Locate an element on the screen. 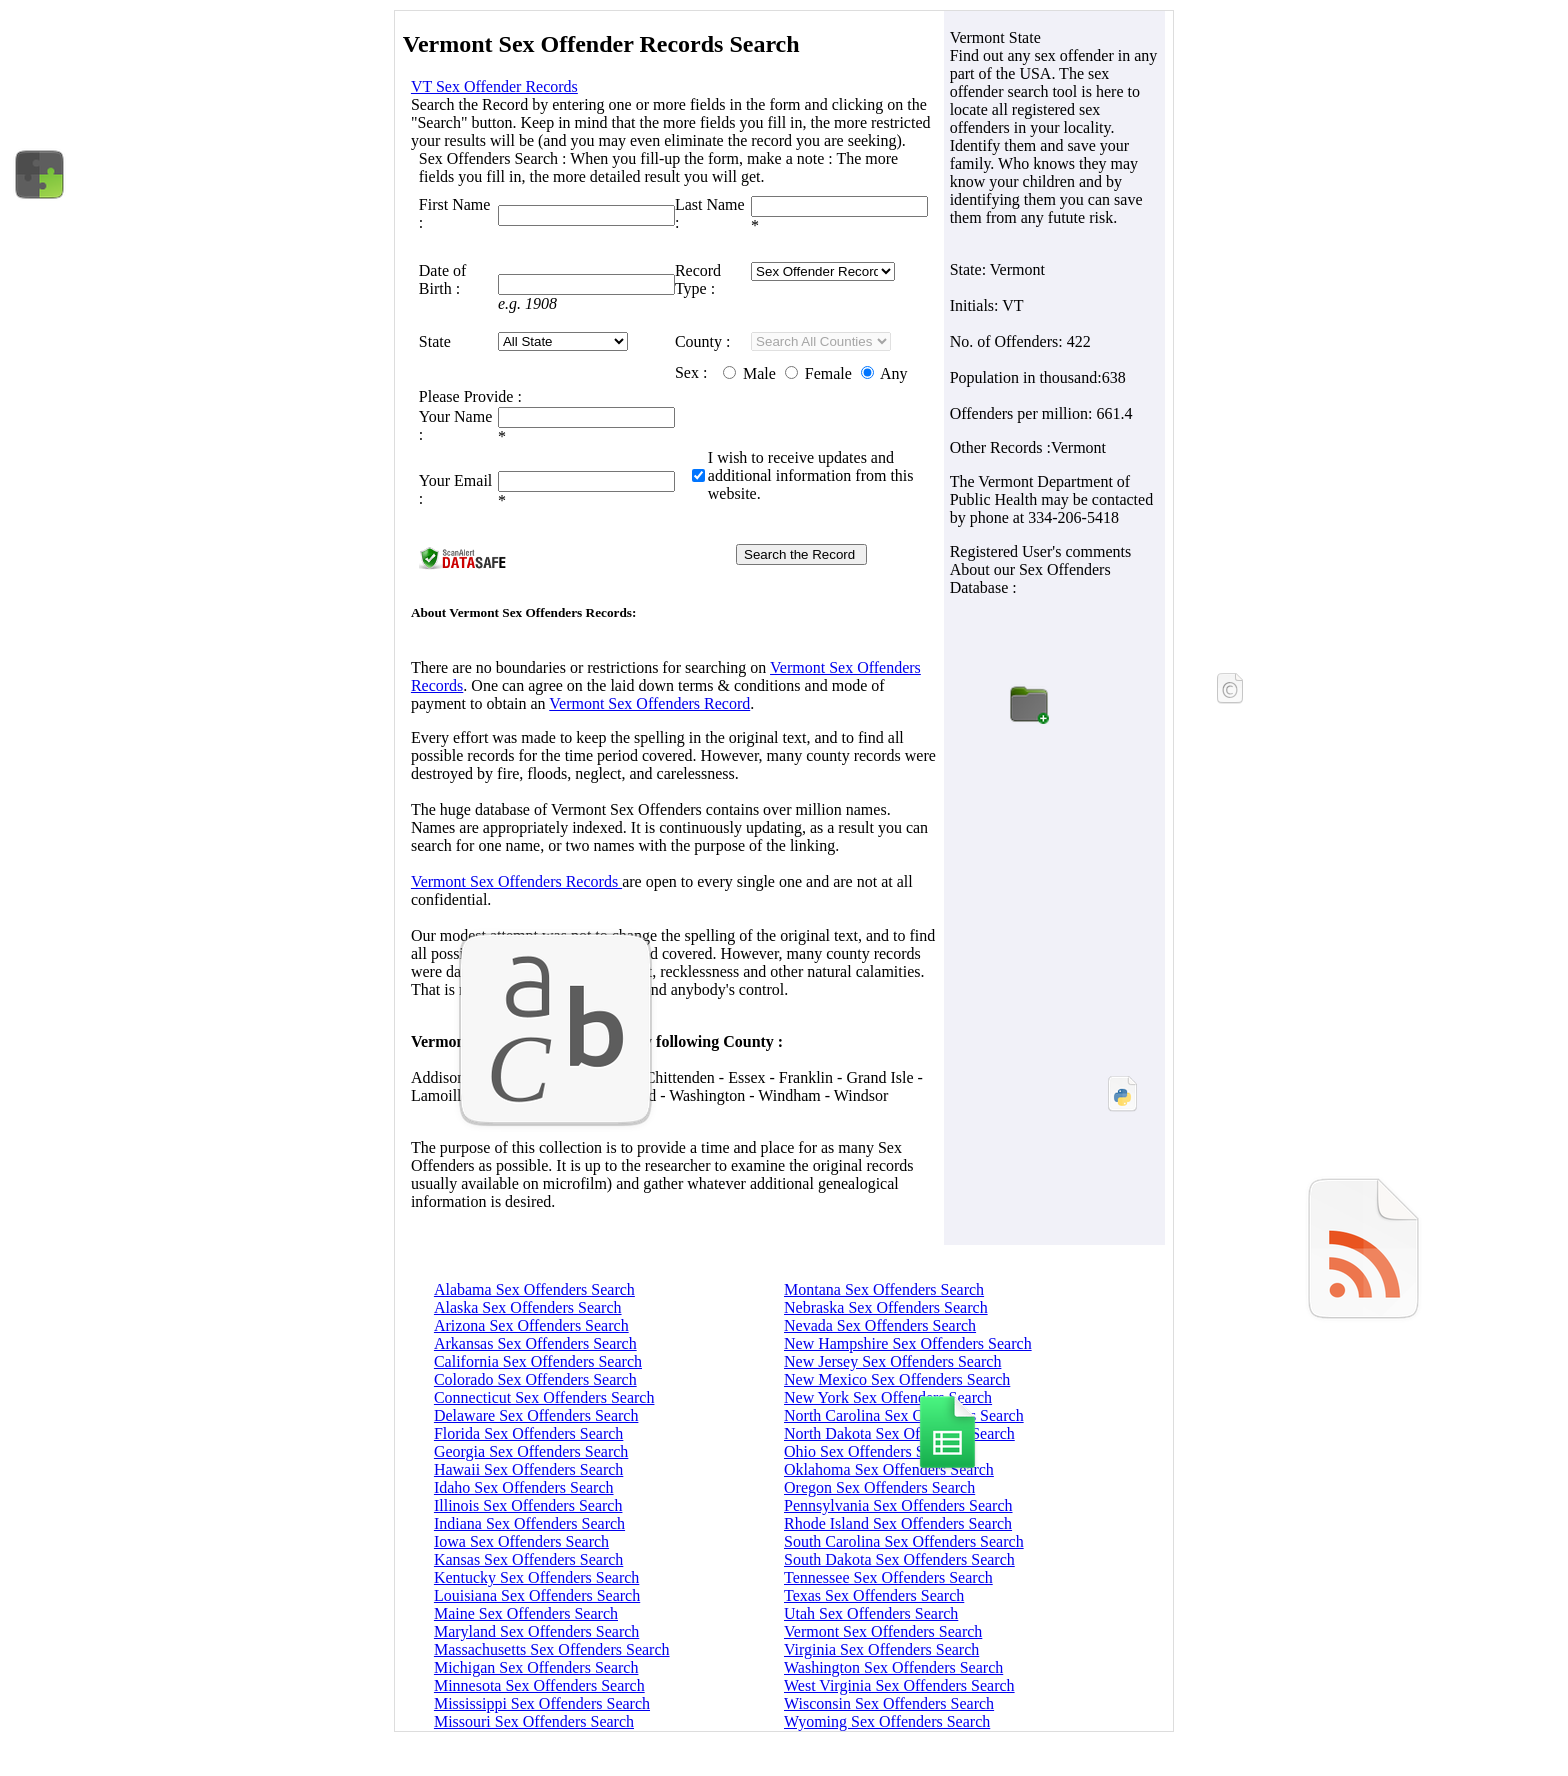 The image size is (1568, 1776). create a new folder is located at coordinates (1029, 704).